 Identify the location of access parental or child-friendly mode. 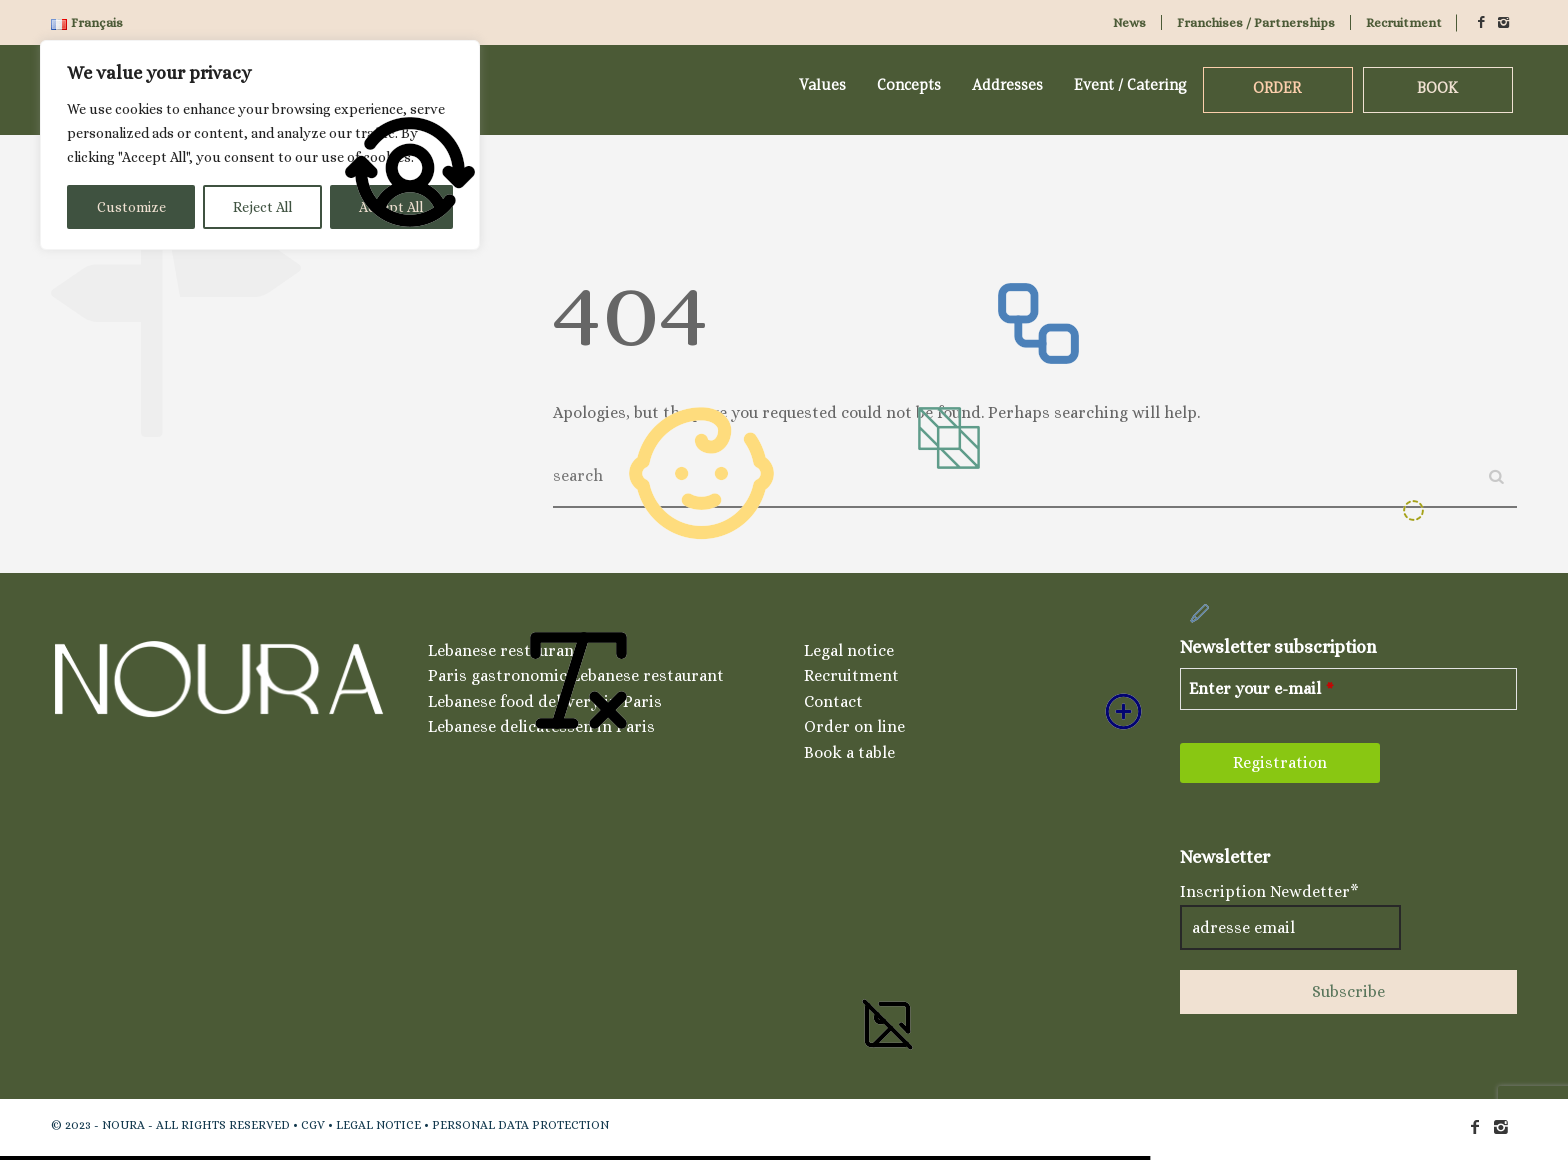
(701, 473).